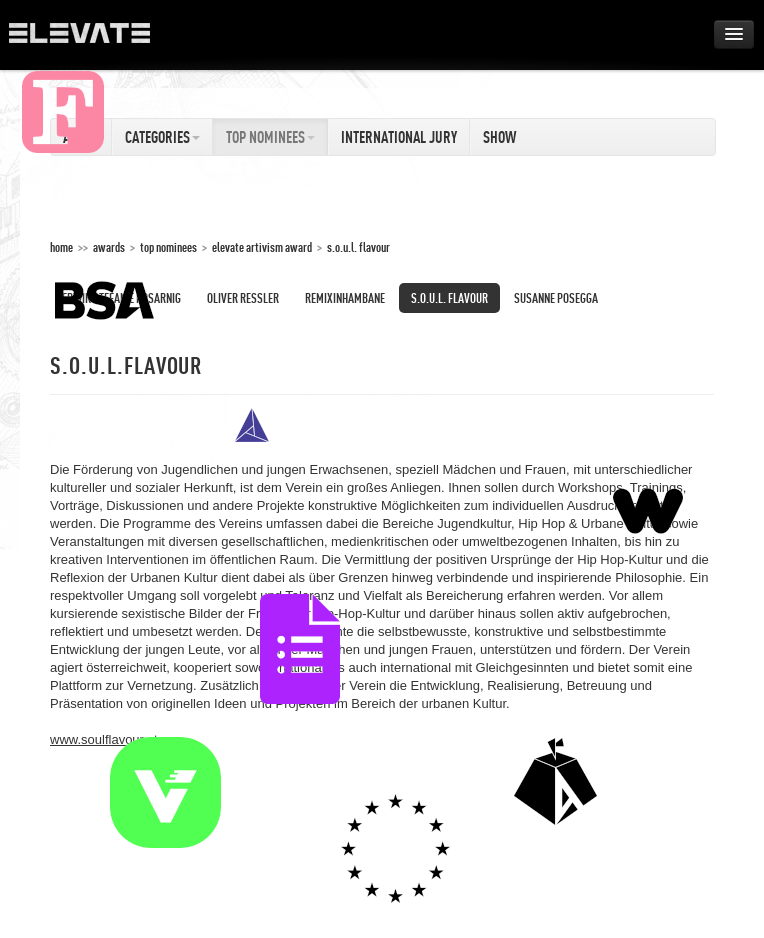  Describe the element at coordinates (63, 112) in the screenshot. I see `fortran programming language logo` at that location.